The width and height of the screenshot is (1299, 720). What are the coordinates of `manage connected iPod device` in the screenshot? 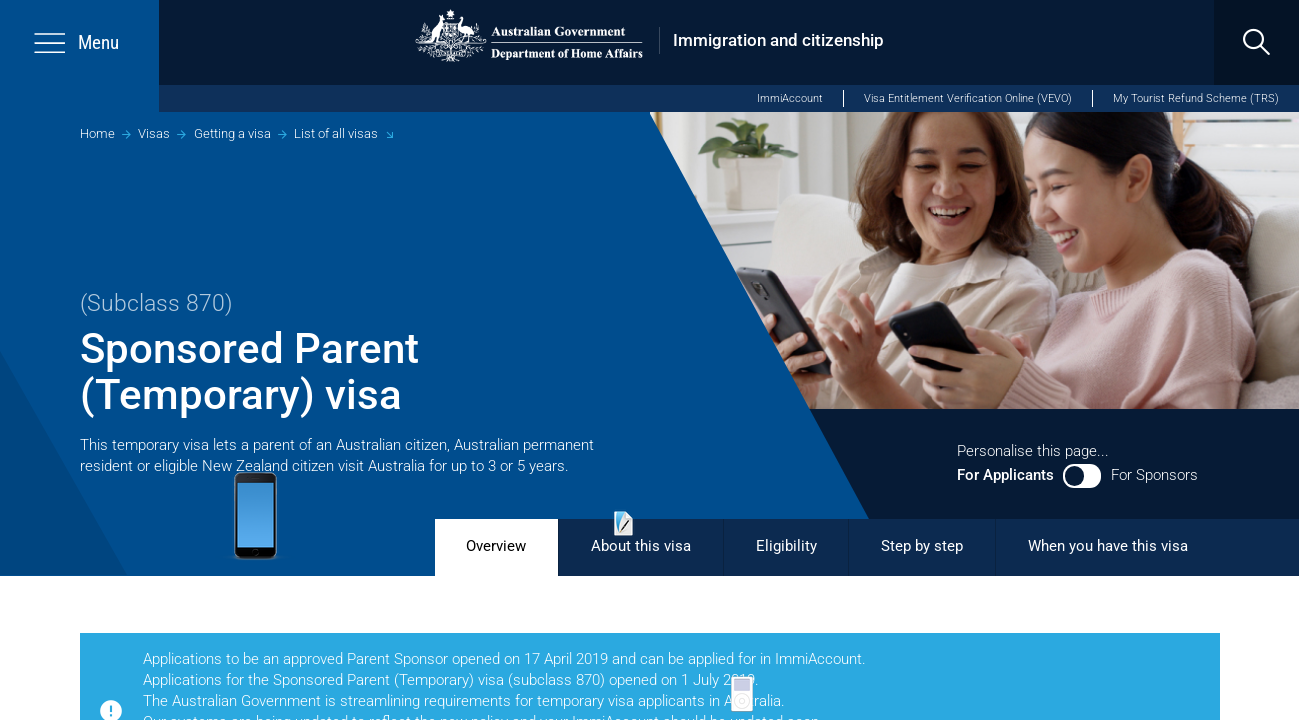 It's located at (742, 694).